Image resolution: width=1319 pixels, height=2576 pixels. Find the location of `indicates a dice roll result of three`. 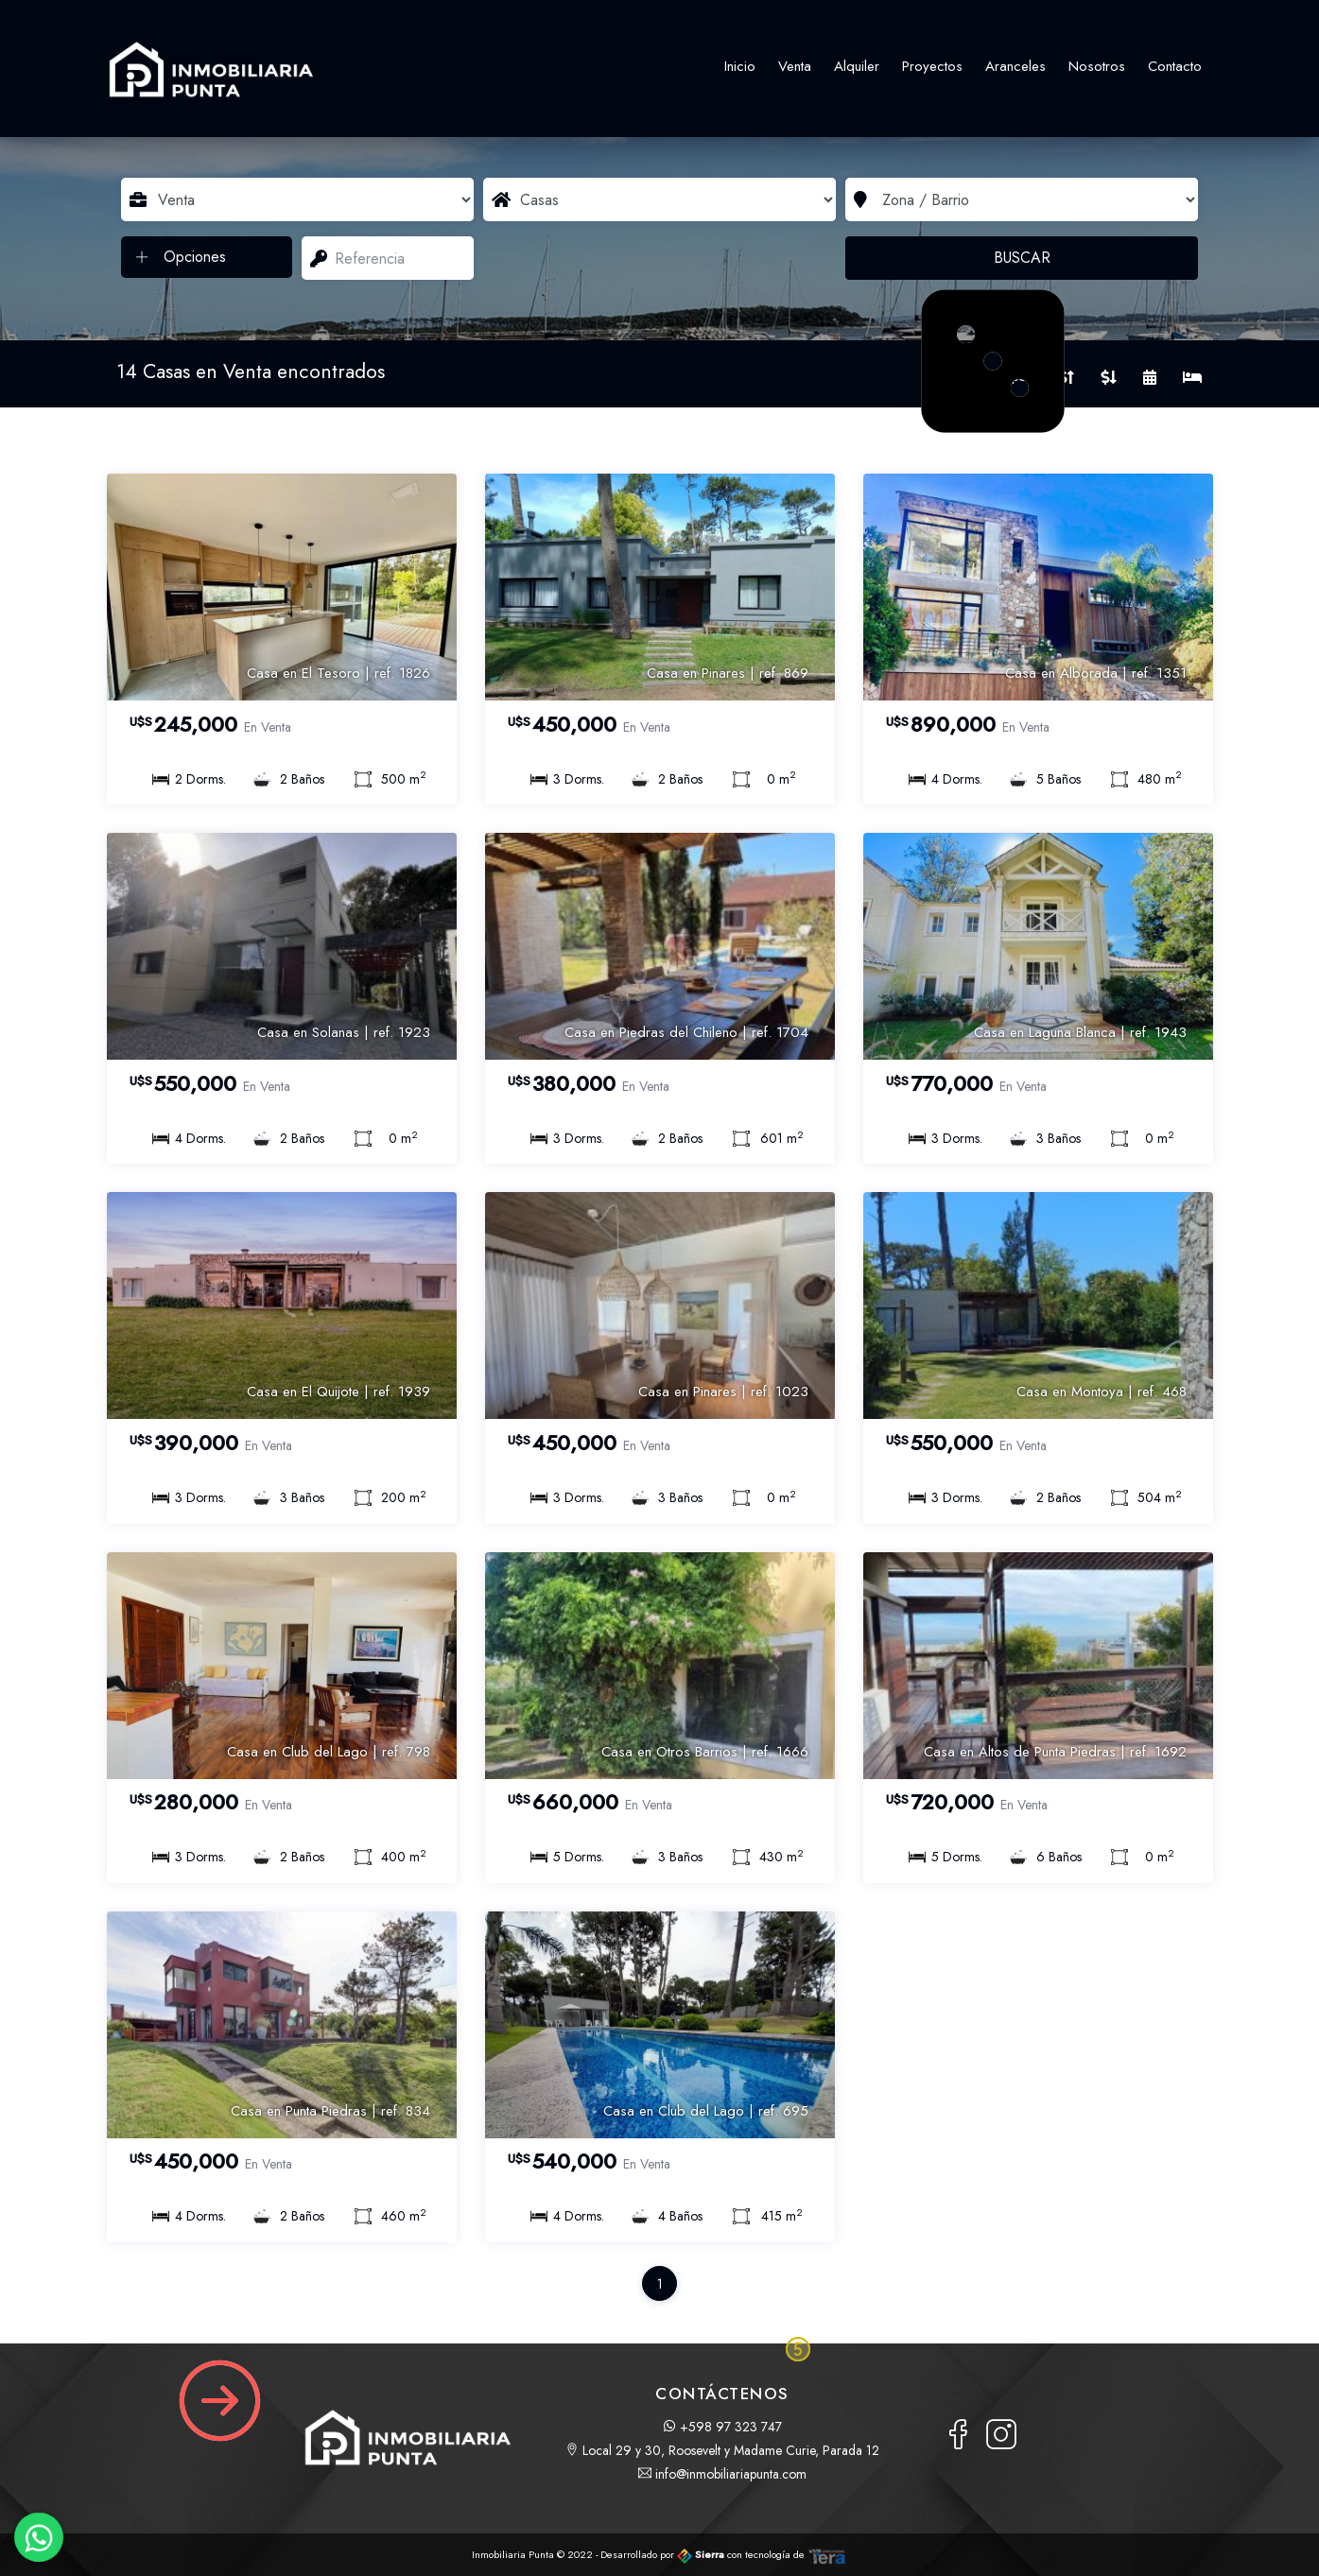

indicates a dice roll result of three is located at coordinates (993, 361).